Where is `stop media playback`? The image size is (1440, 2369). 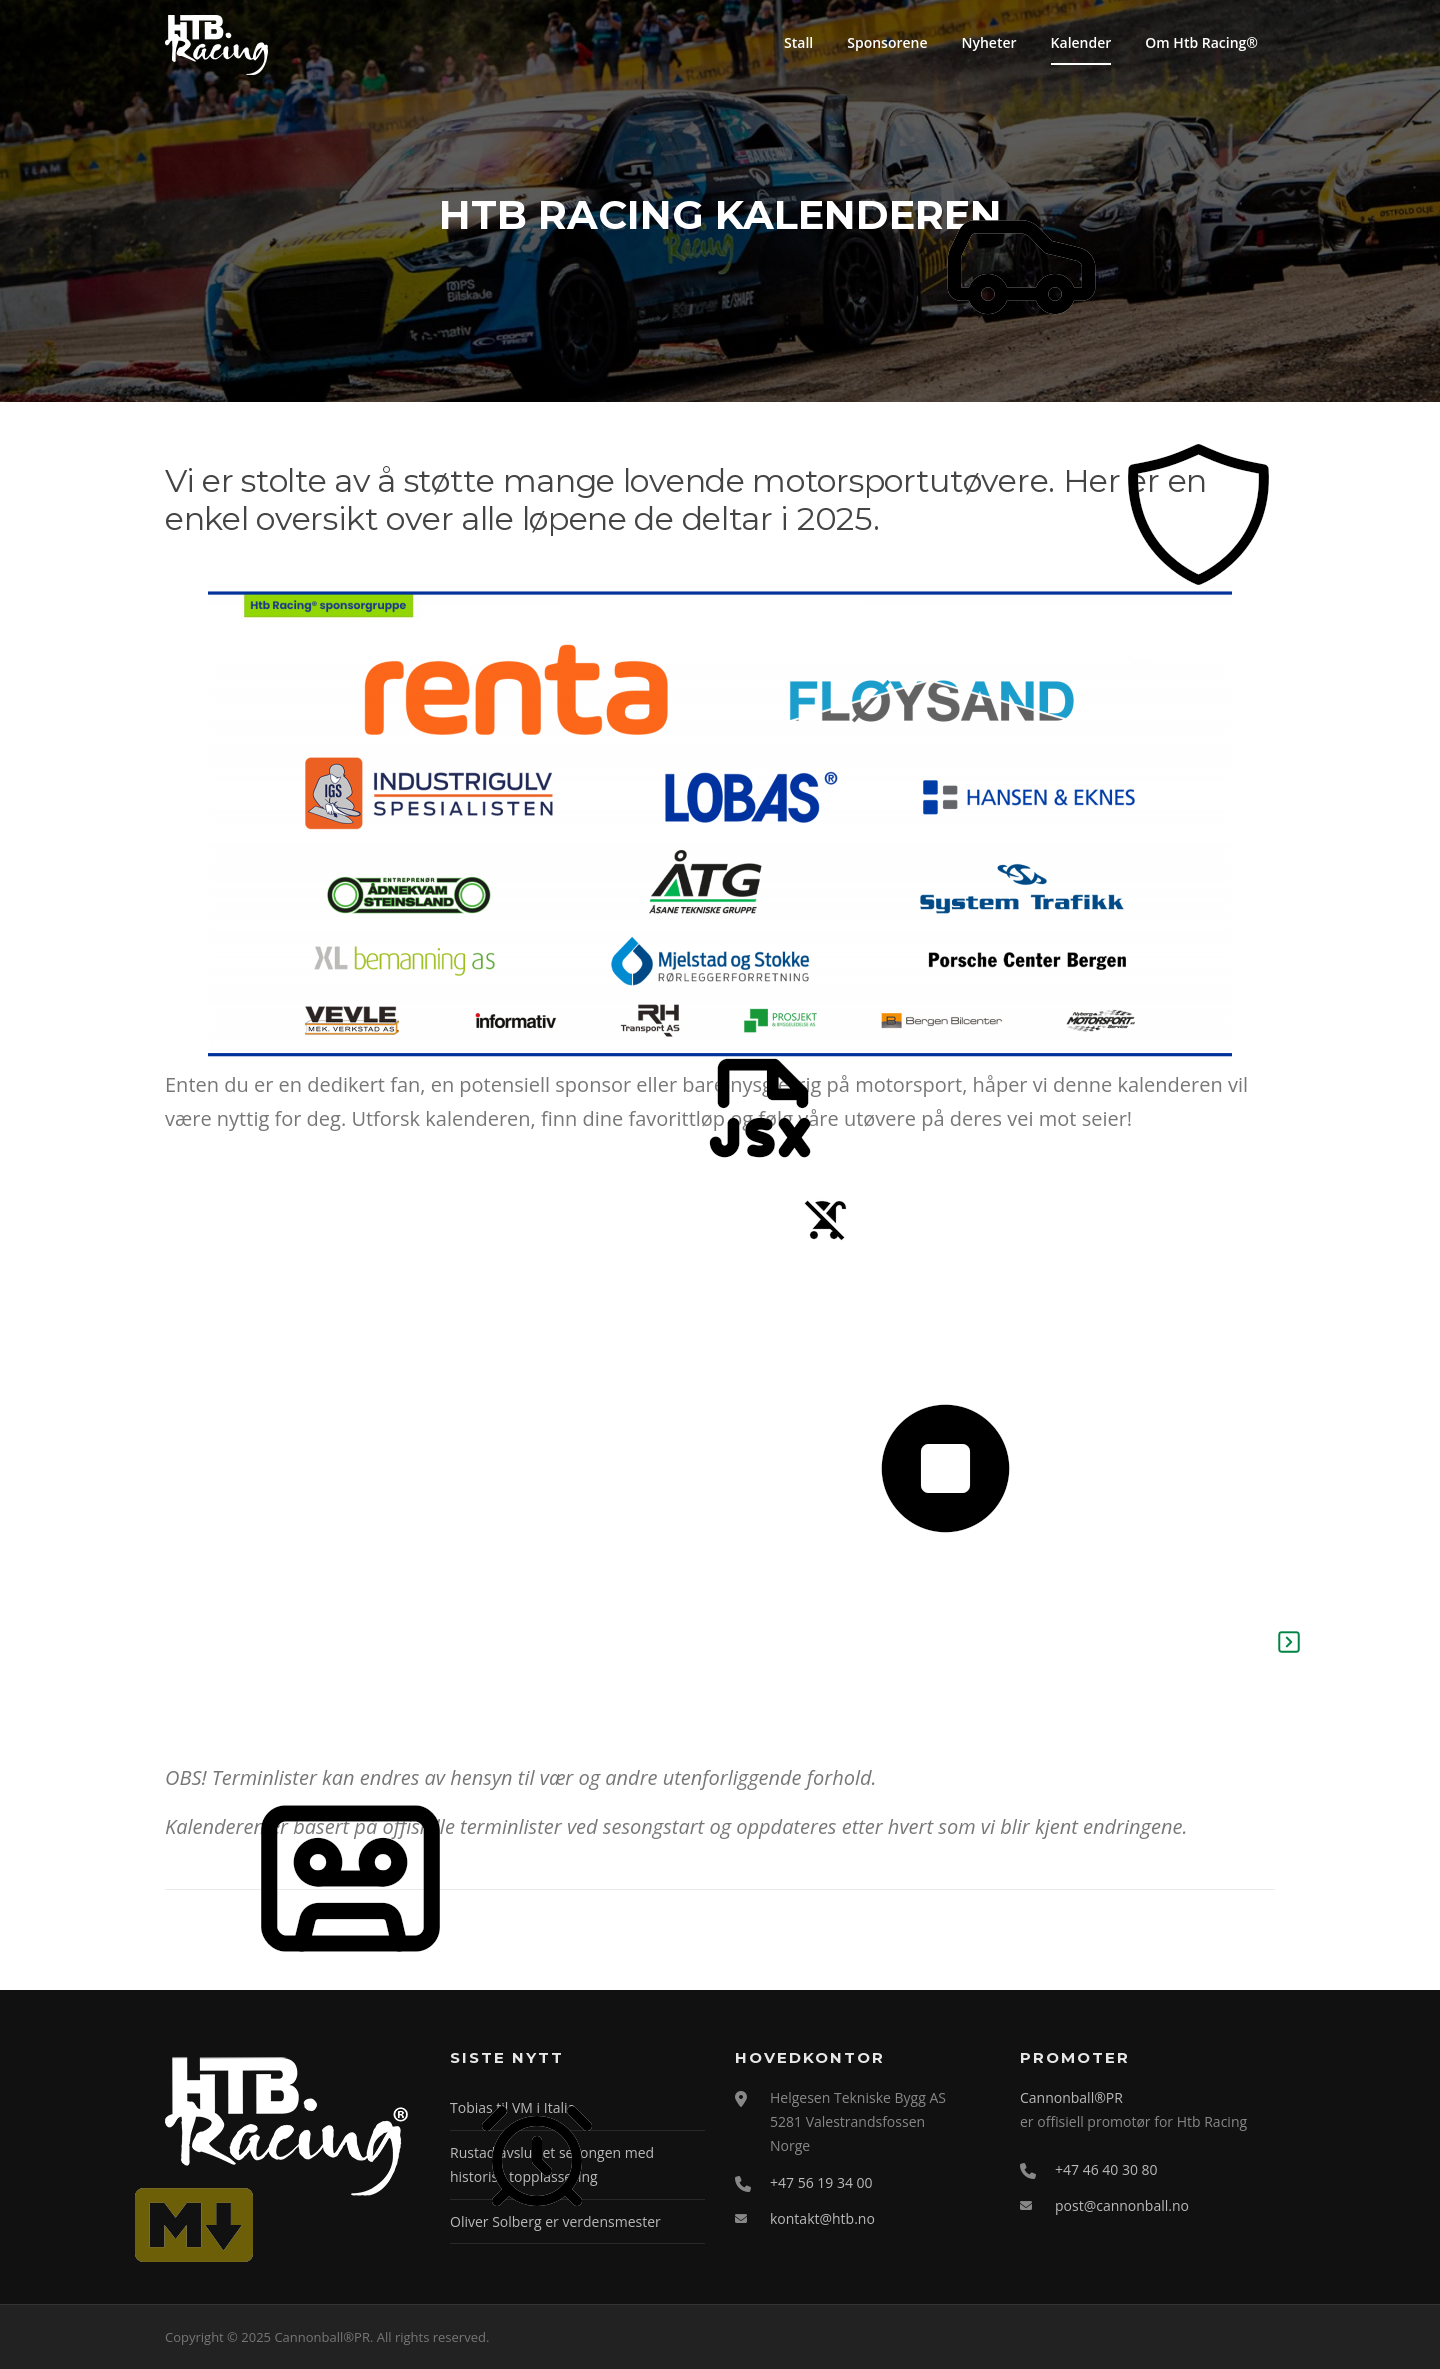 stop media playback is located at coordinates (945, 1468).